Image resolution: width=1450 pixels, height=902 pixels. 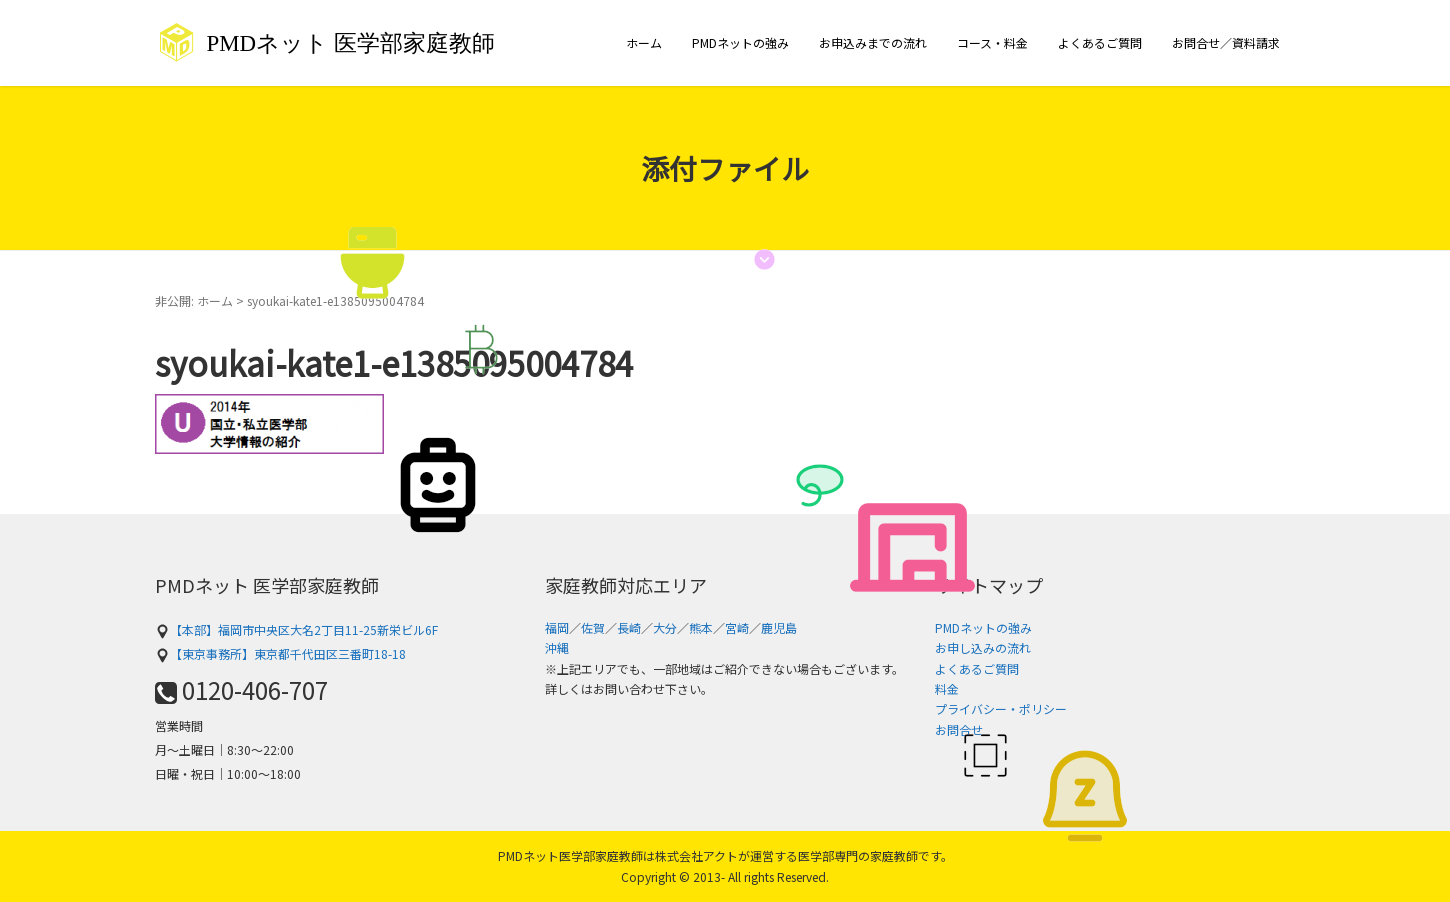 I want to click on view bitcoin balance or wallet, so click(x=479, y=350).